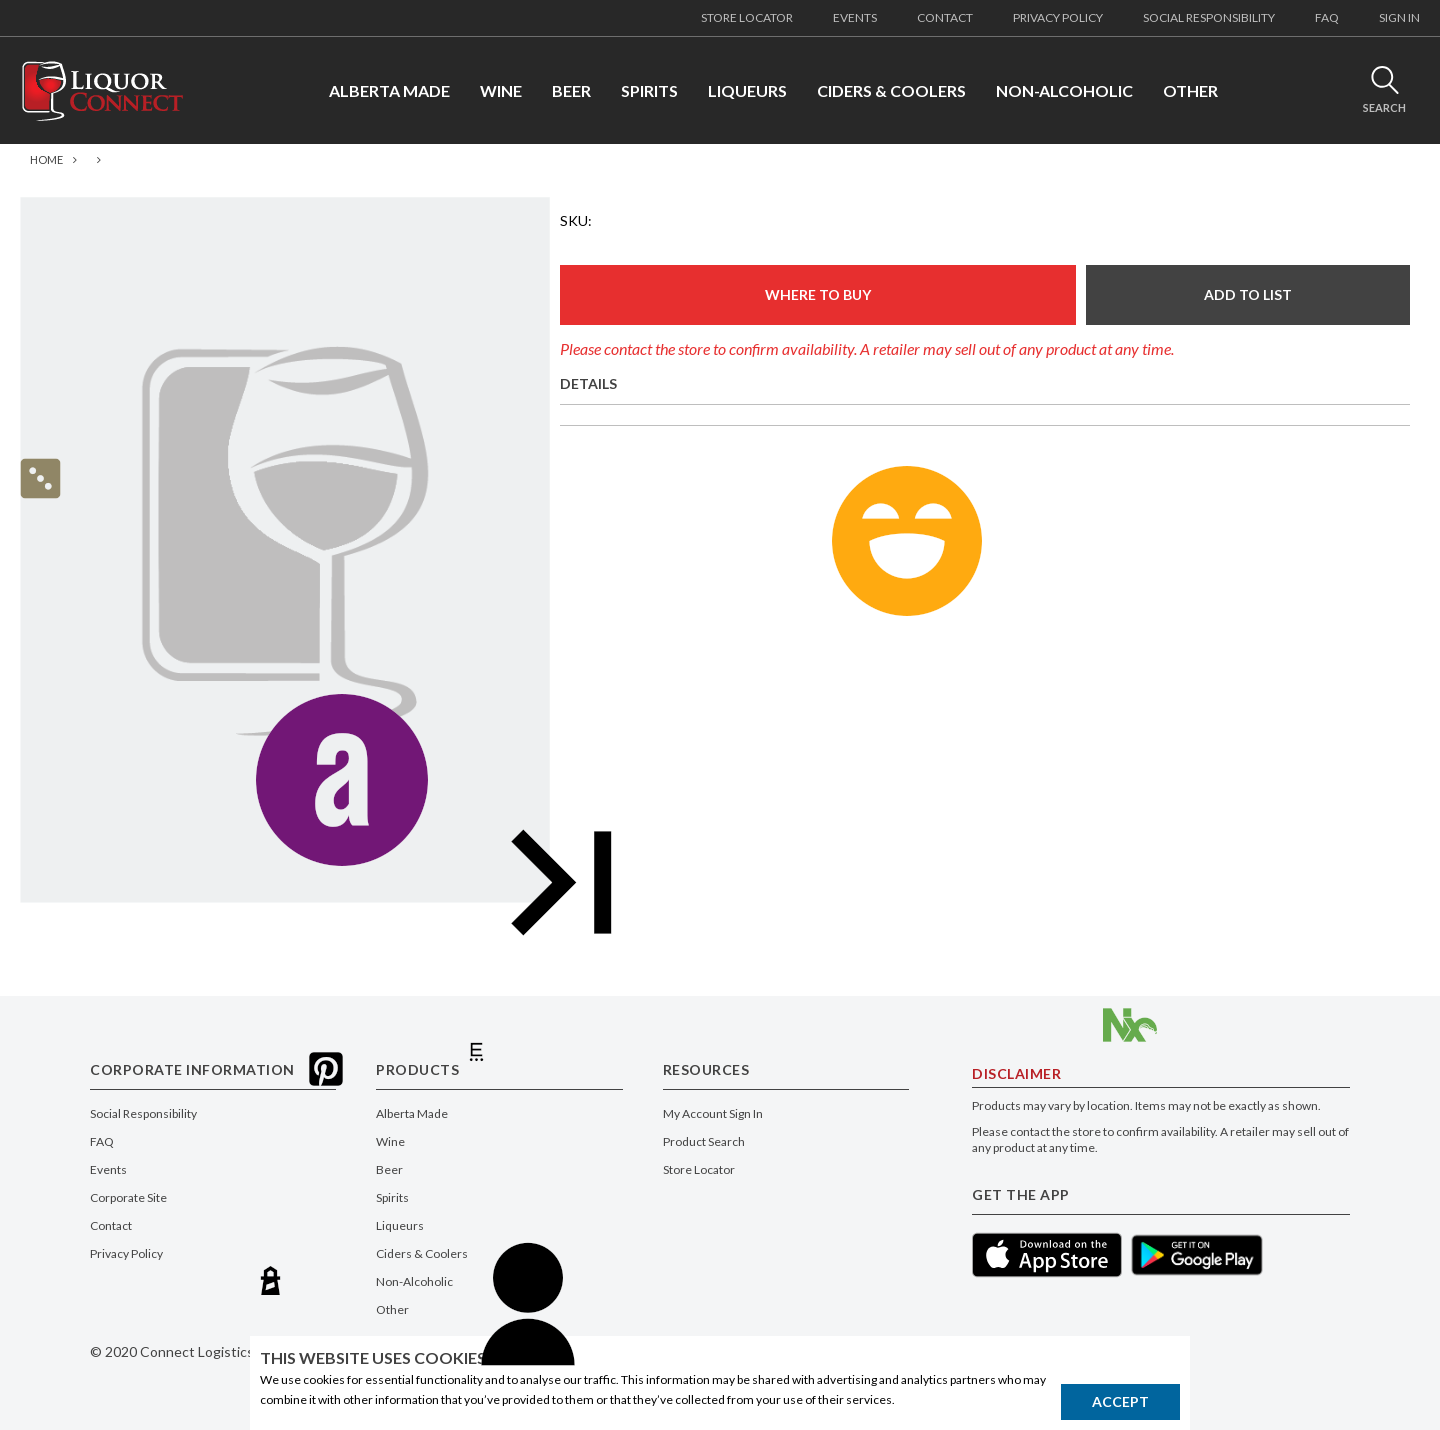  What do you see at coordinates (326, 1069) in the screenshot?
I see `open Pinterest app` at bounding box center [326, 1069].